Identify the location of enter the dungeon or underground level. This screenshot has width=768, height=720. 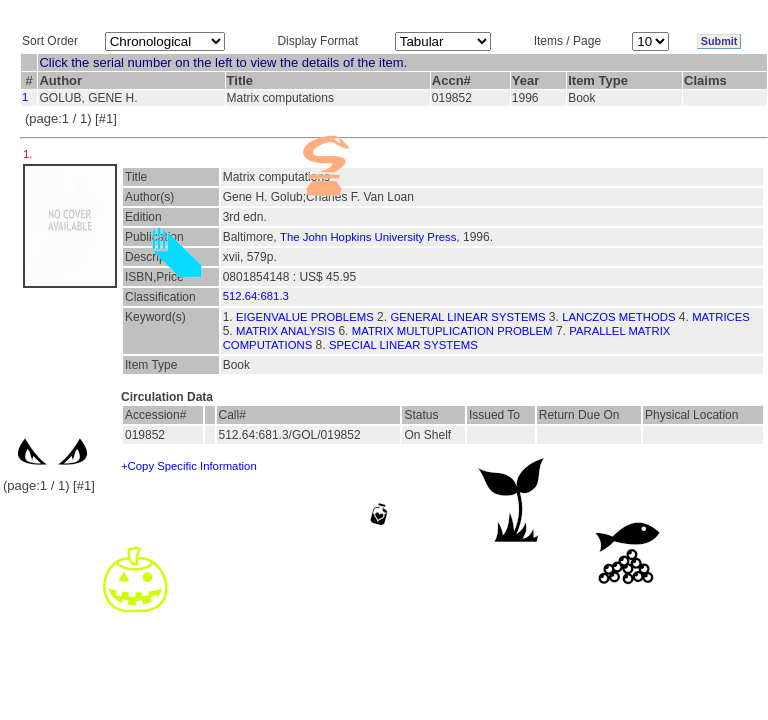
(174, 250).